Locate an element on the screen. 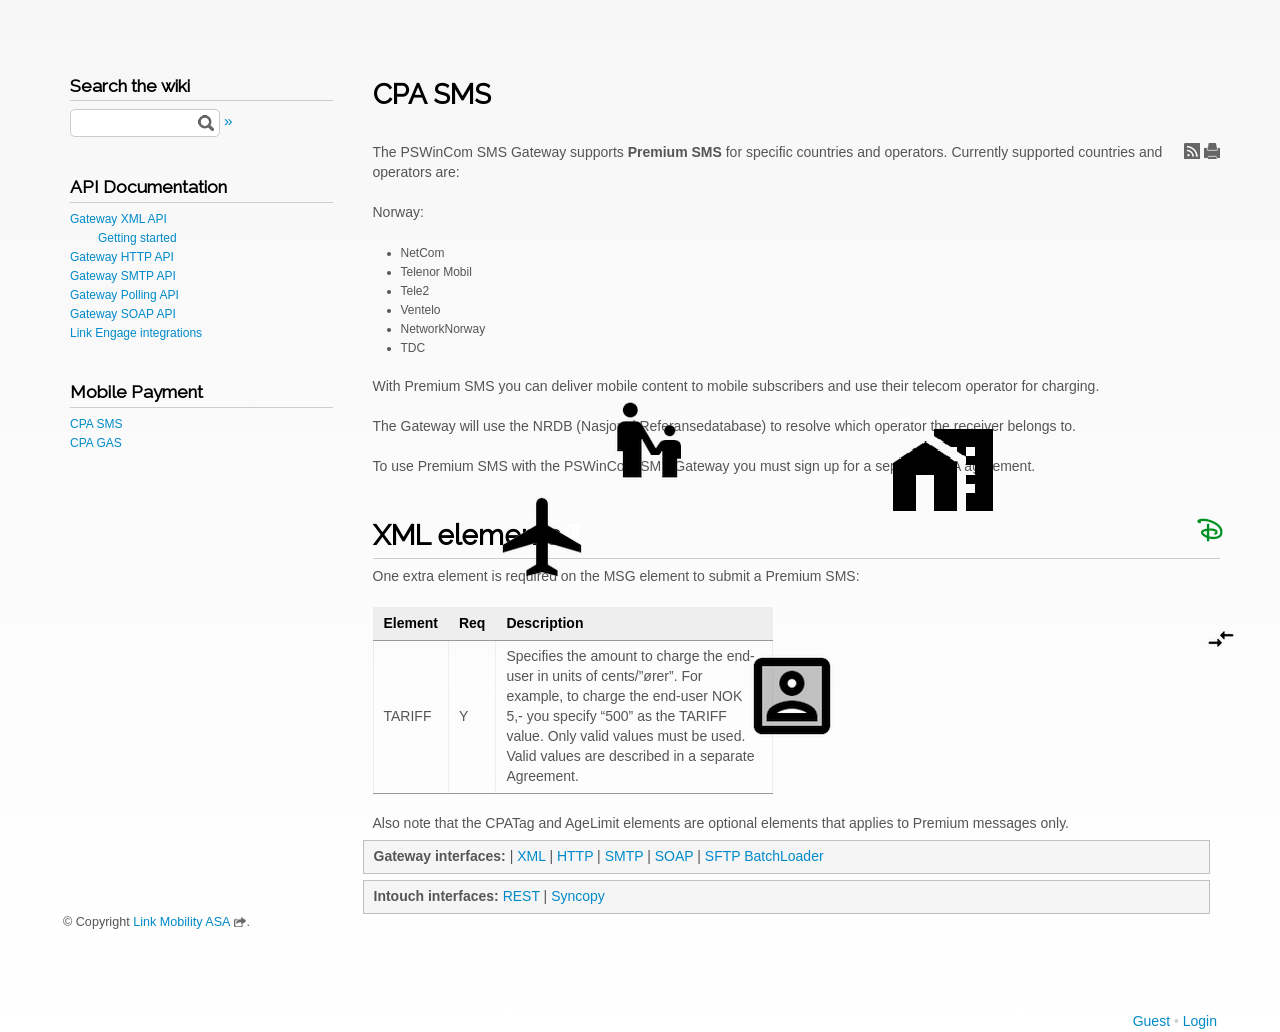 This screenshot has height=1032, width=1280. enable airplane mode is located at coordinates (542, 537).